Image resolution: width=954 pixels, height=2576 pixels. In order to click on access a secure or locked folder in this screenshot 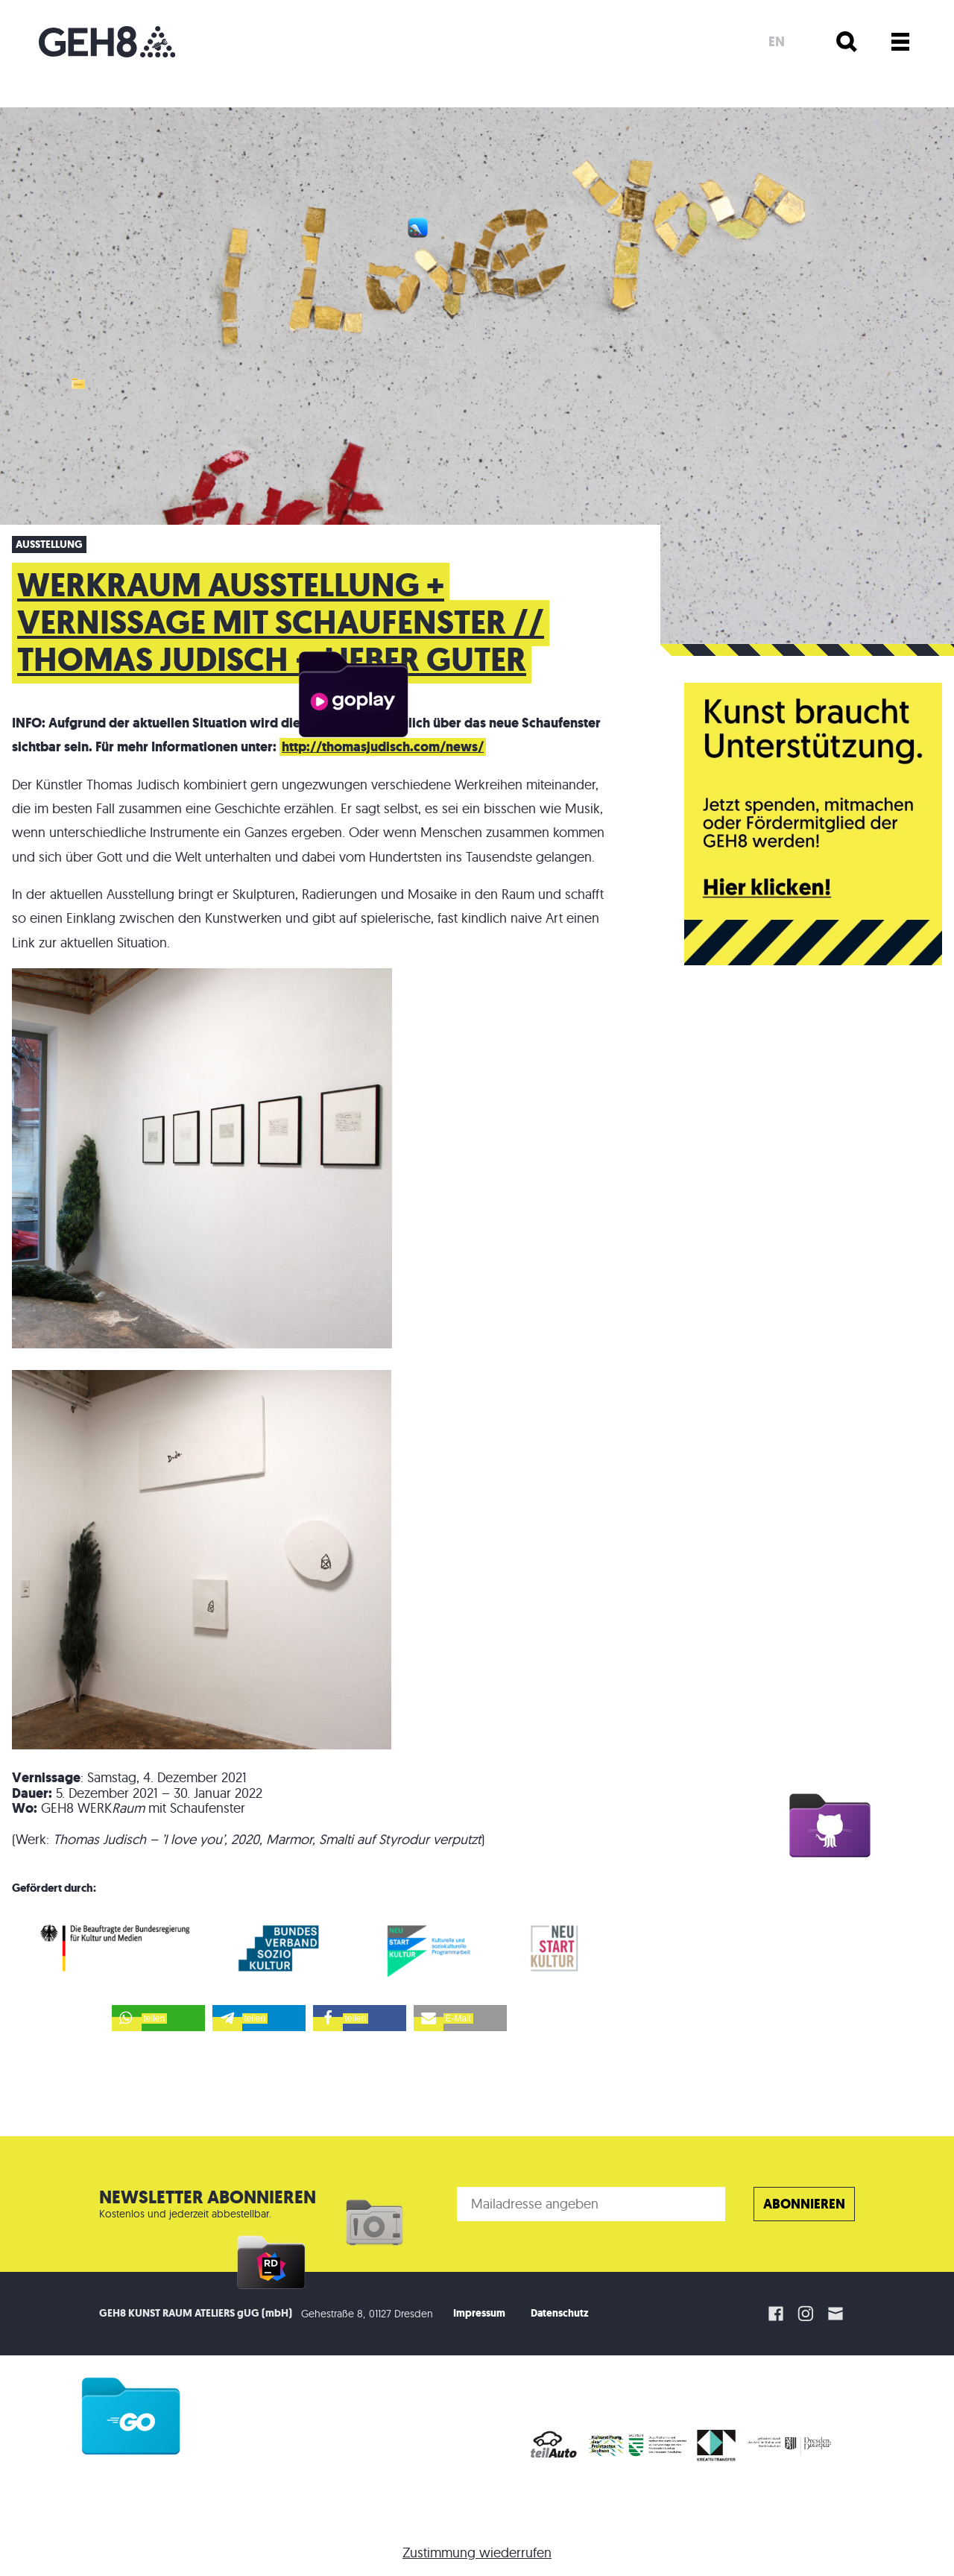, I will do `click(374, 2223)`.